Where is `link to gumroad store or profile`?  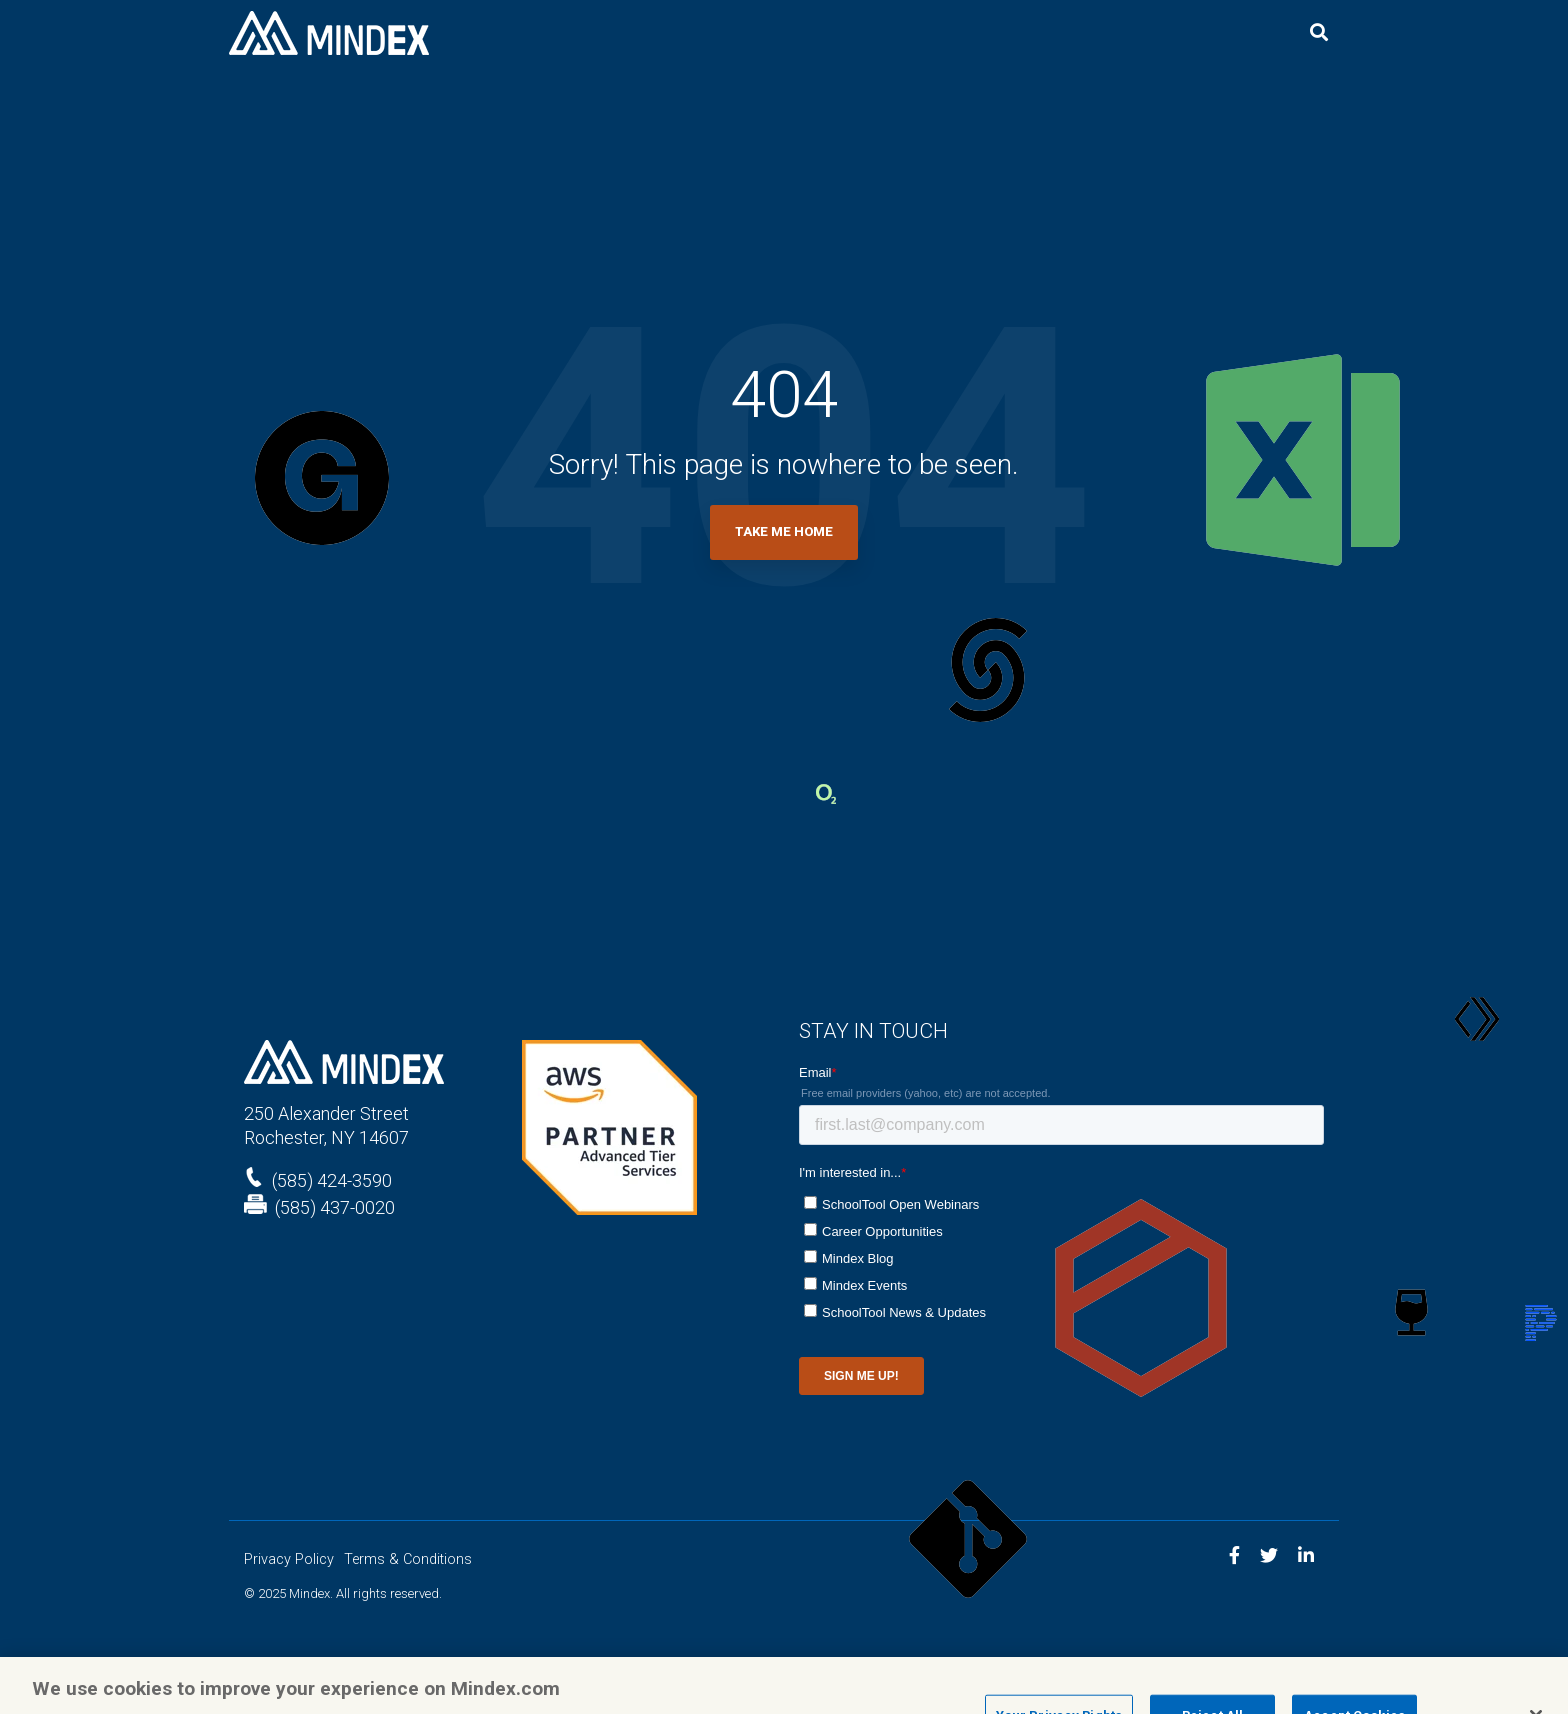
link to gumroad store or profile is located at coordinates (322, 478).